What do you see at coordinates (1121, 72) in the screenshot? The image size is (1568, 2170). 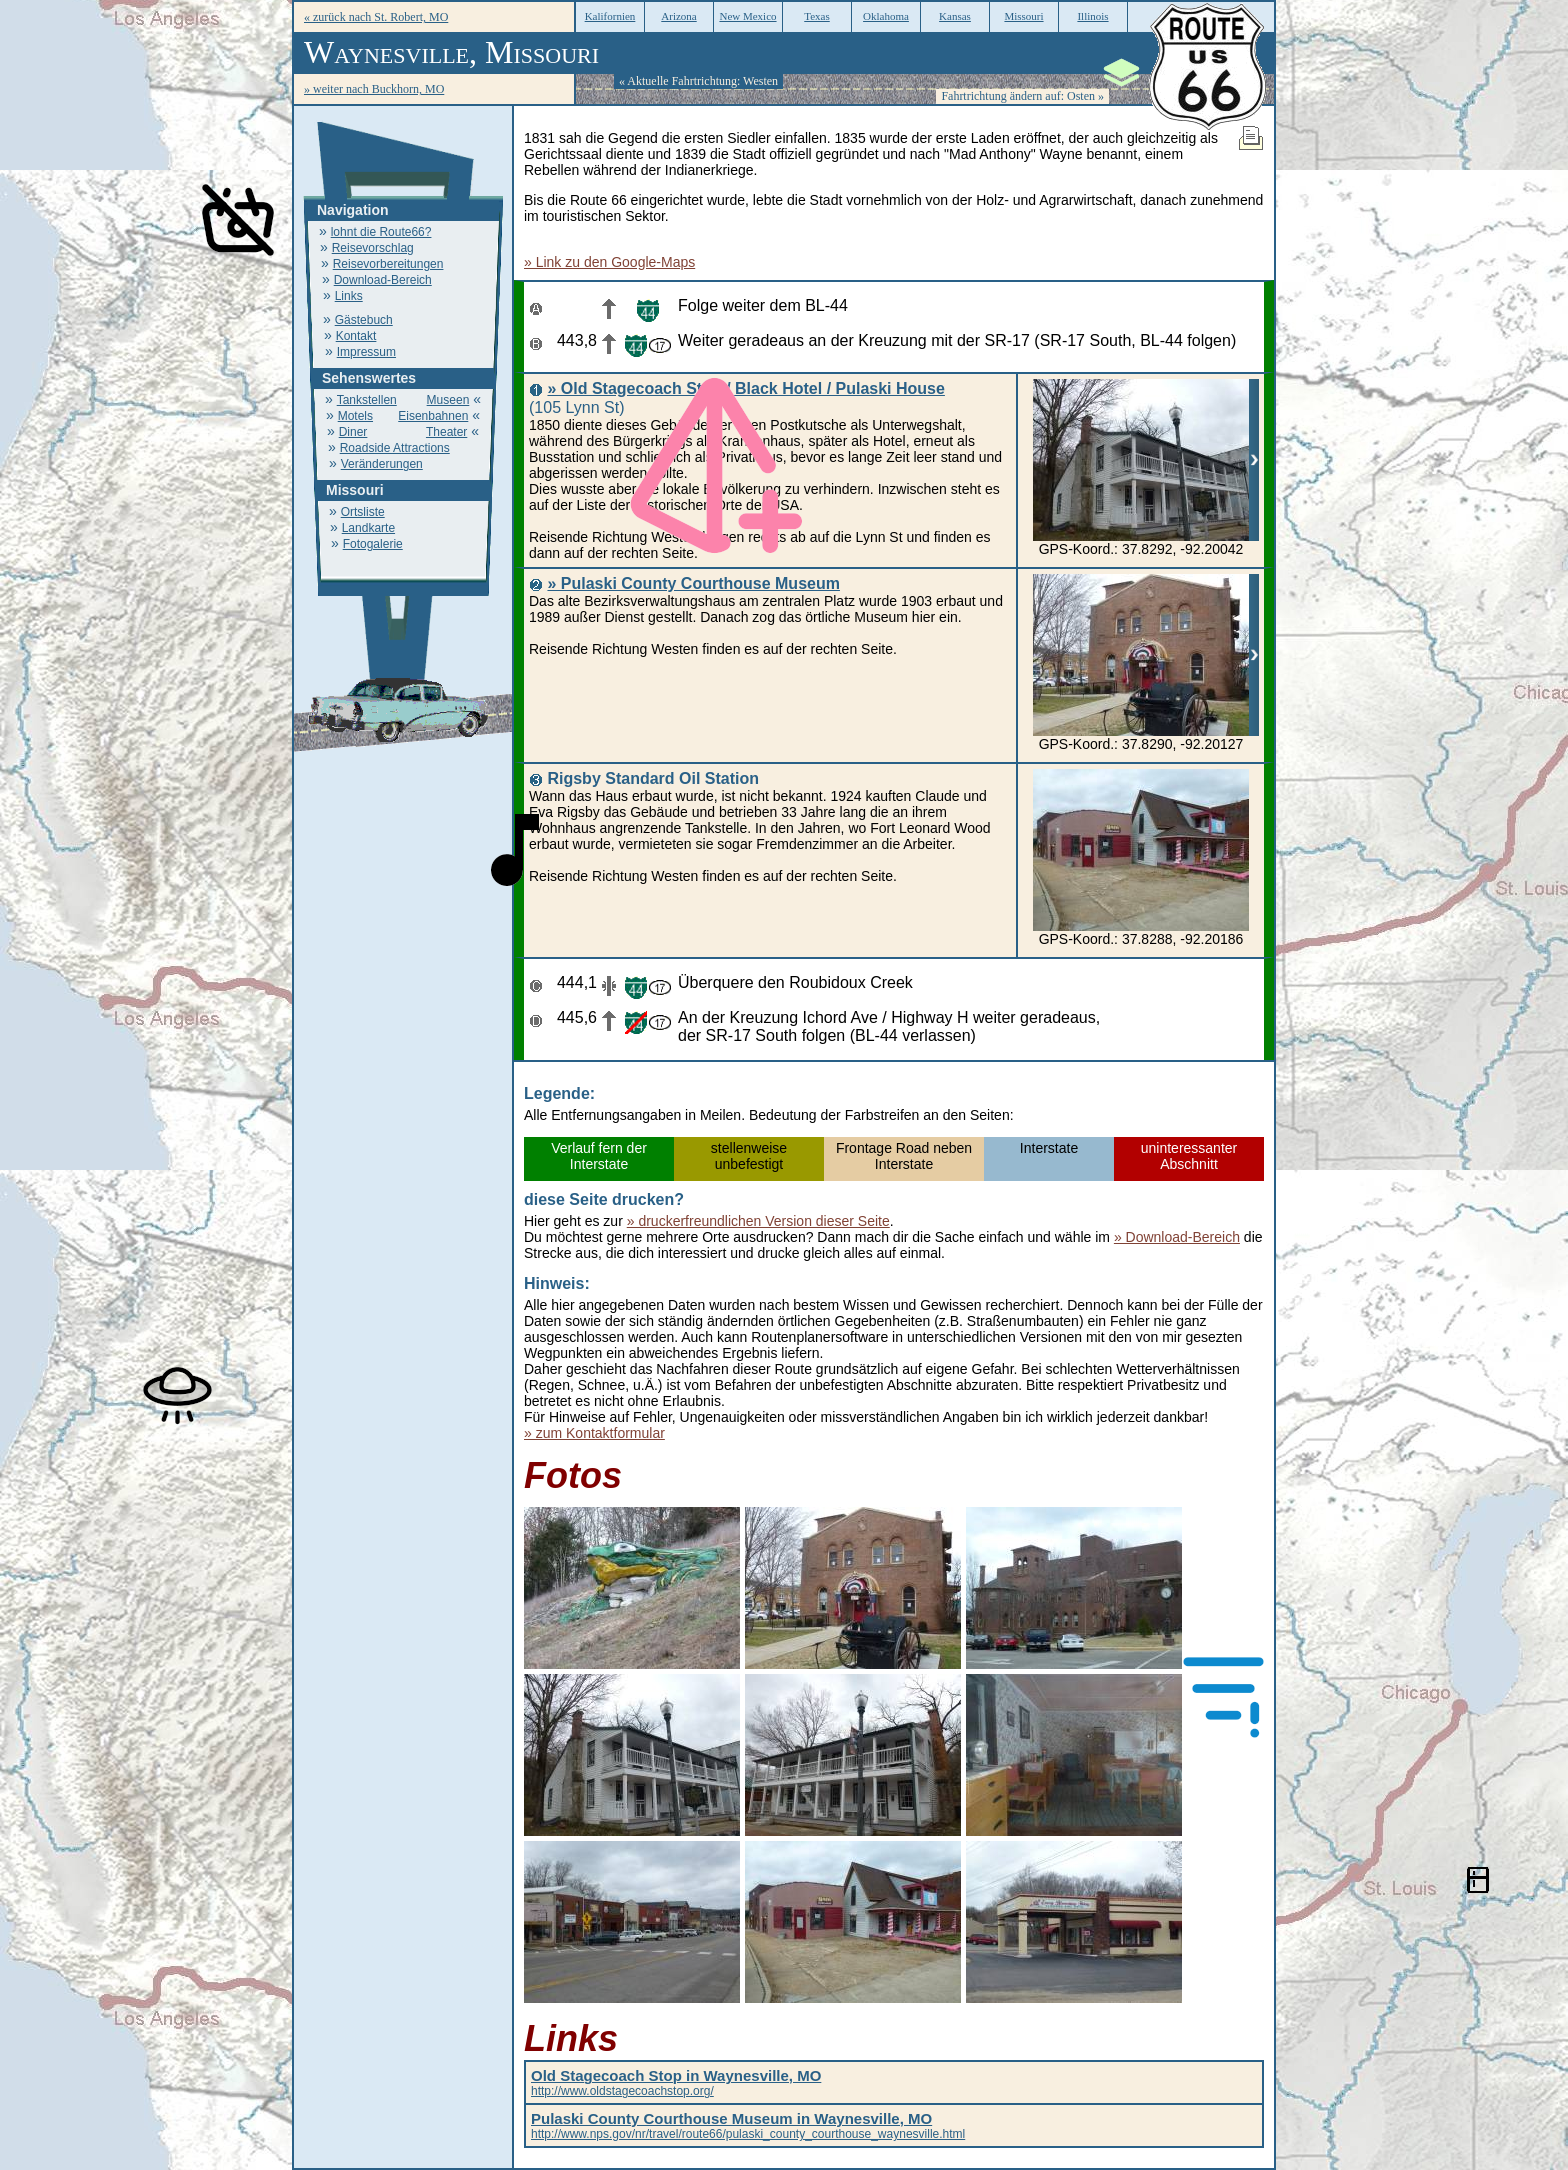 I see `view stacked layers or items` at bounding box center [1121, 72].